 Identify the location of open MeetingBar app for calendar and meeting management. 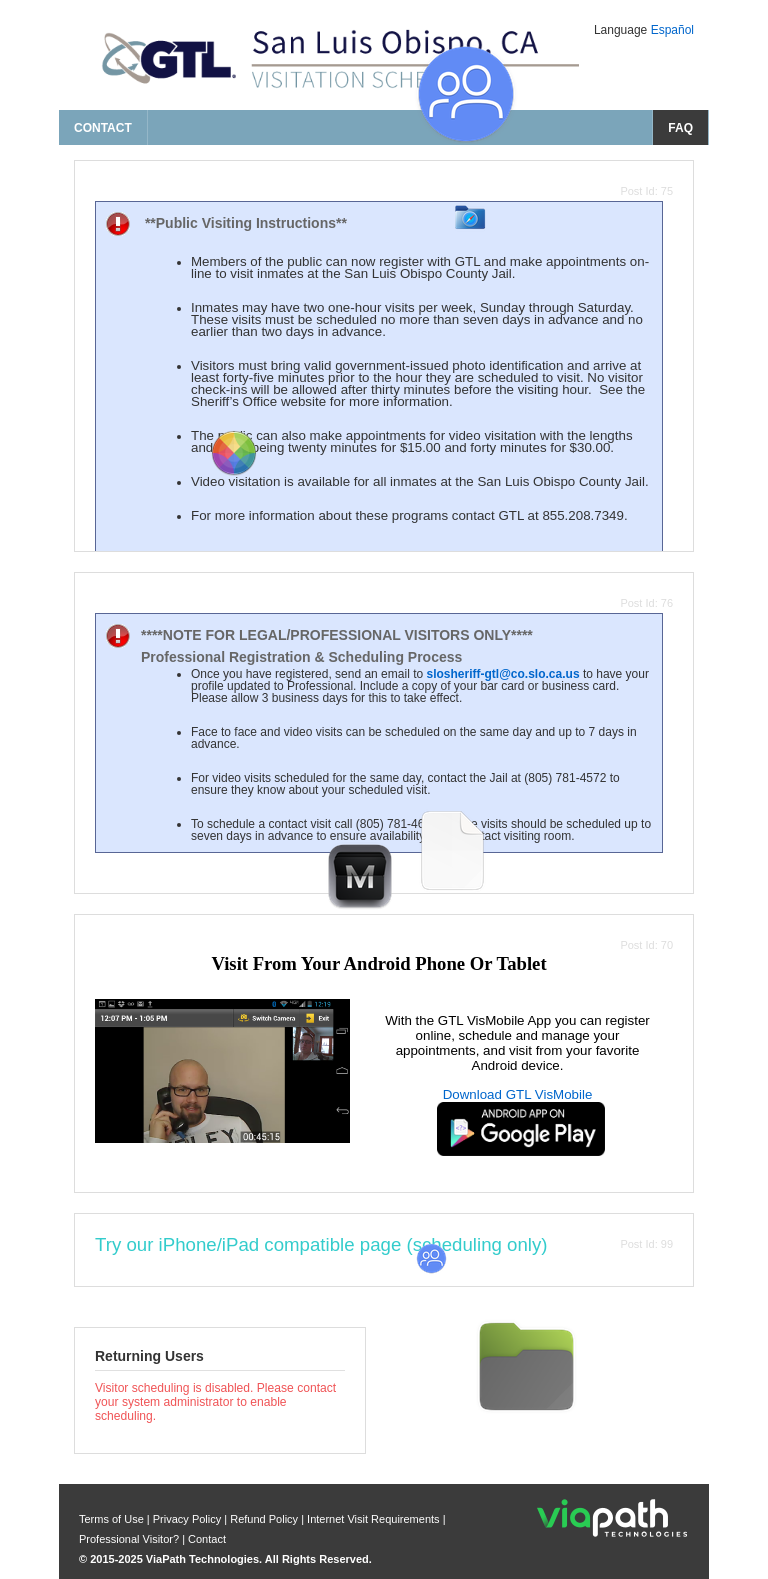
(360, 876).